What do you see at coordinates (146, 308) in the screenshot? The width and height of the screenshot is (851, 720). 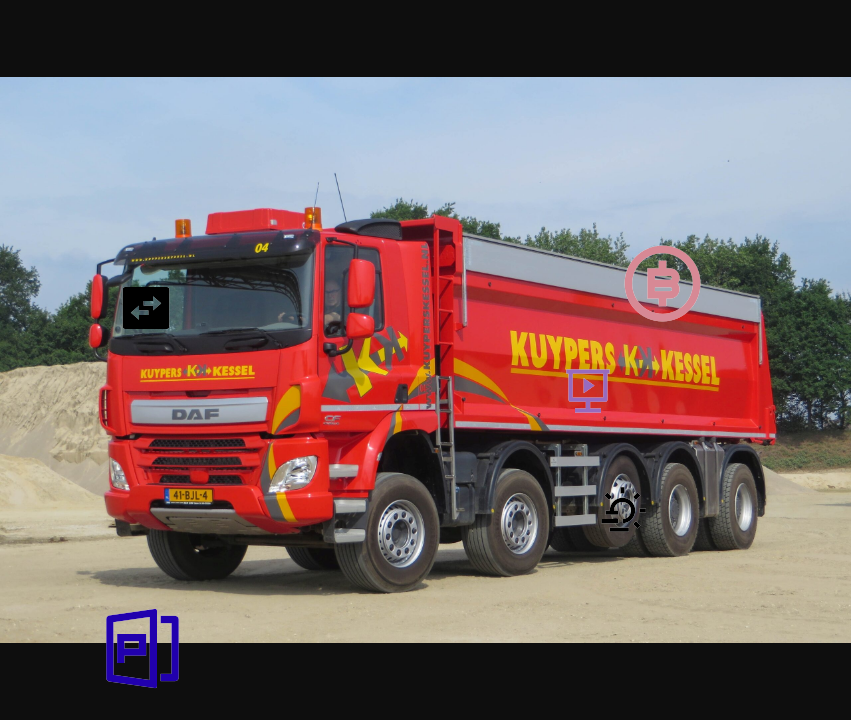 I see `swap or exchange currencies` at bounding box center [146, 308].